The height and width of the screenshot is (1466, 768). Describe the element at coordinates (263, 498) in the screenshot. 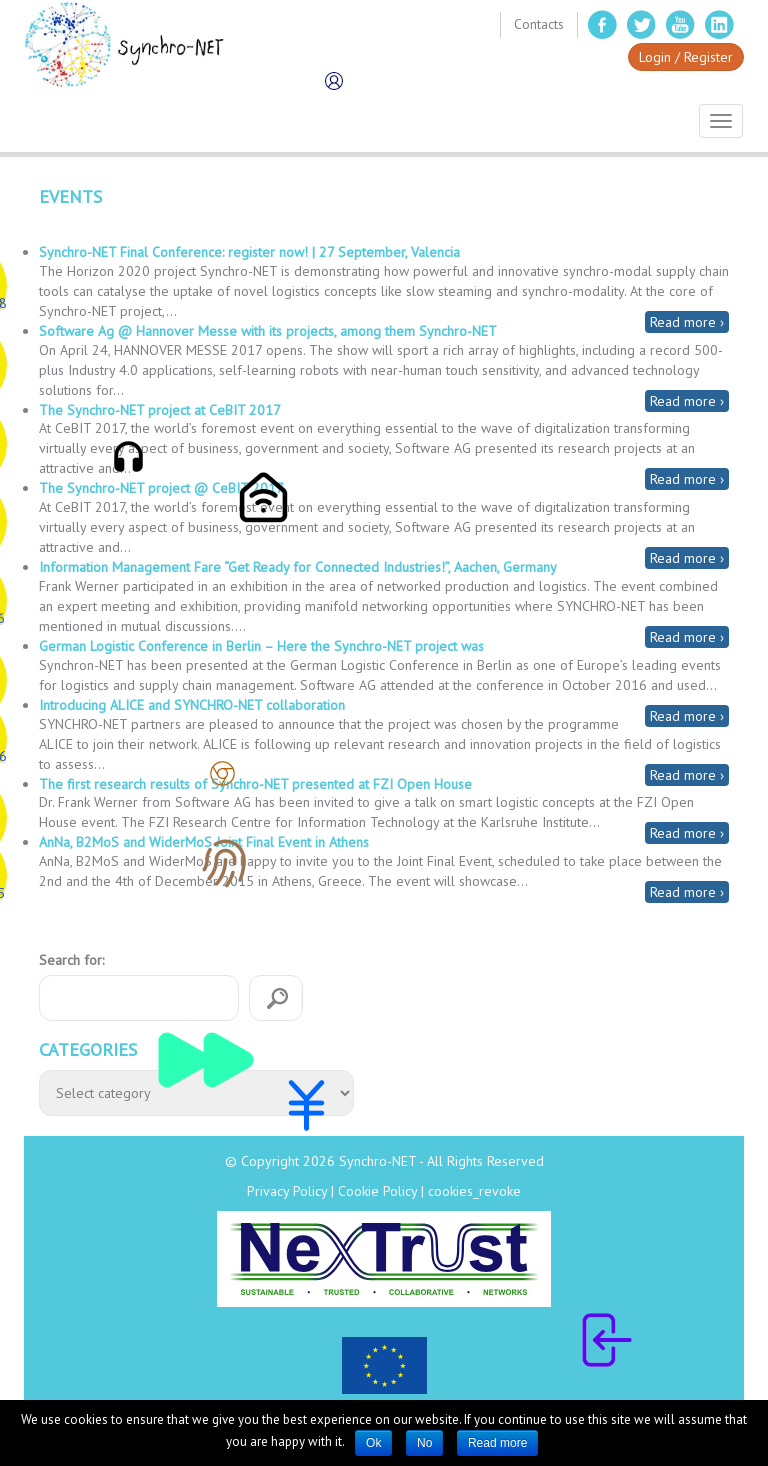

I see `access smart home settings` at that location.